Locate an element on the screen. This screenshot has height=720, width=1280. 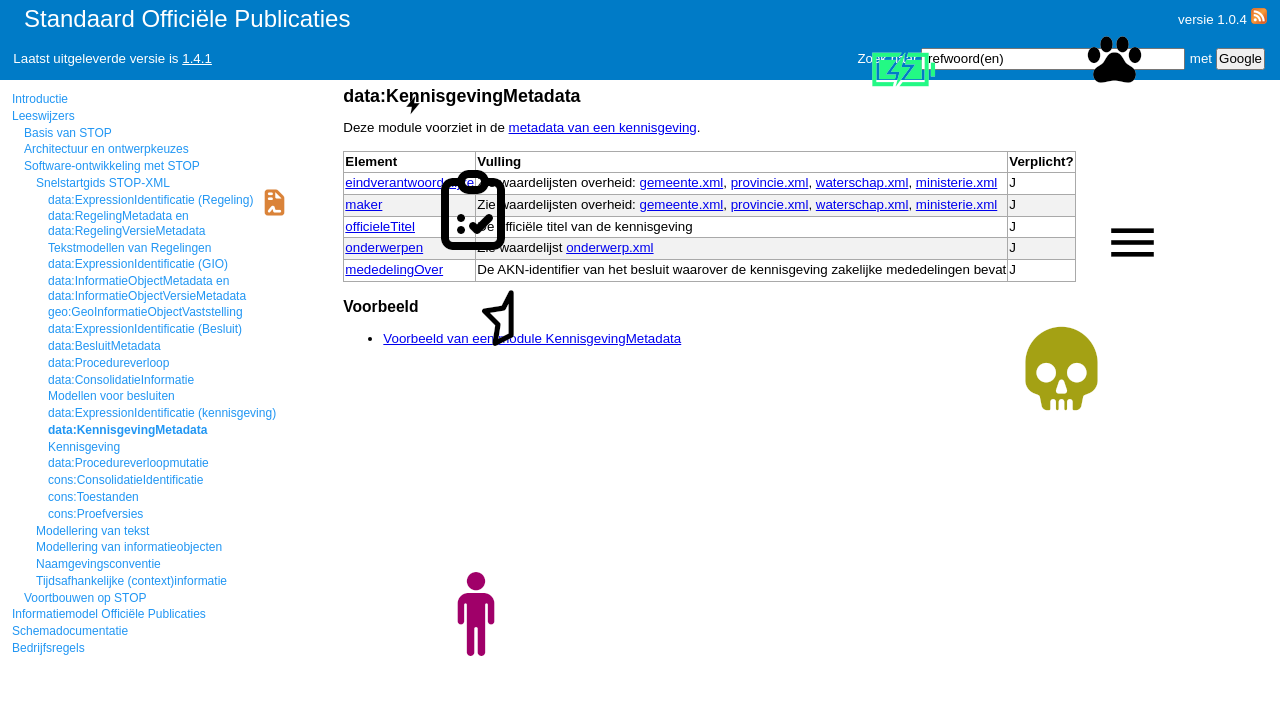
indicates male gender or restroom is located at coordinates (476, 614).